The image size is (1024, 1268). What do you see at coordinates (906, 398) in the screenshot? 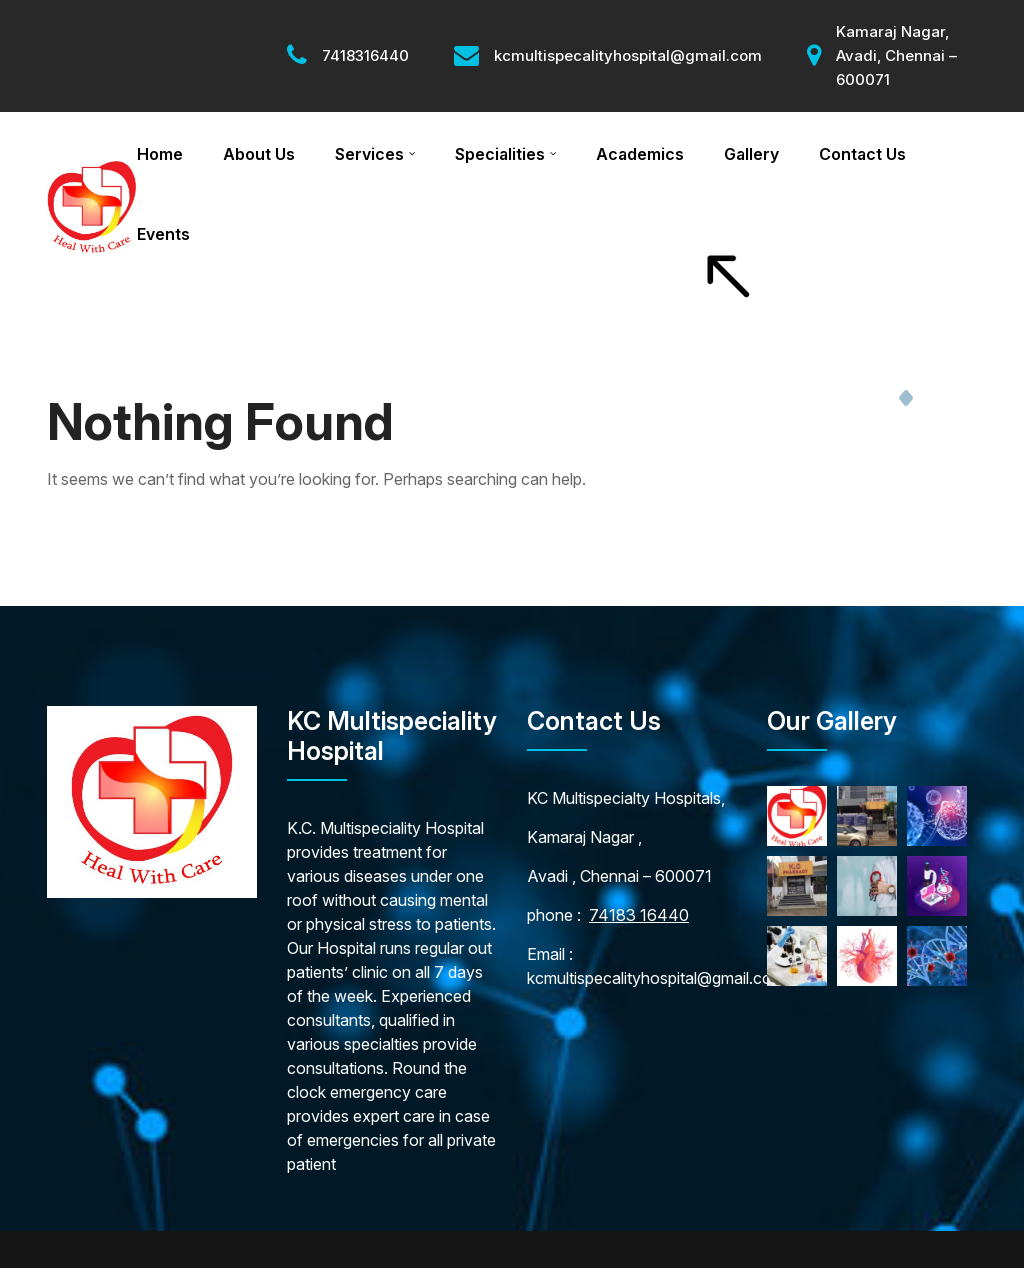
I see `add or select a keyframe in animation timeline` at bounding box center [906, 398].